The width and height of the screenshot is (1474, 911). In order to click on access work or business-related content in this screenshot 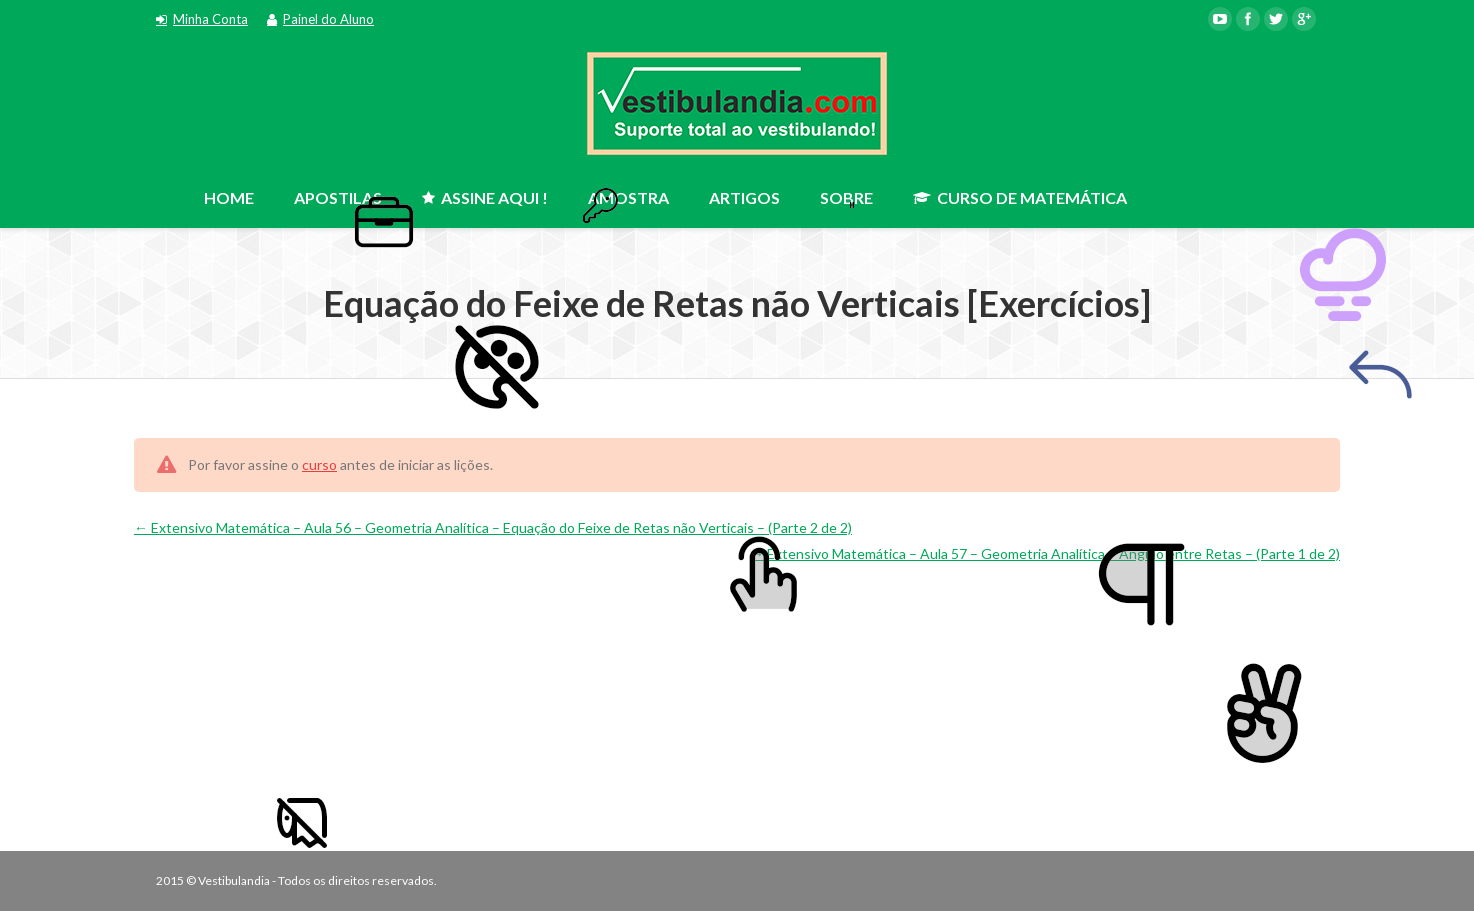, I will do `click(384, 222)`.